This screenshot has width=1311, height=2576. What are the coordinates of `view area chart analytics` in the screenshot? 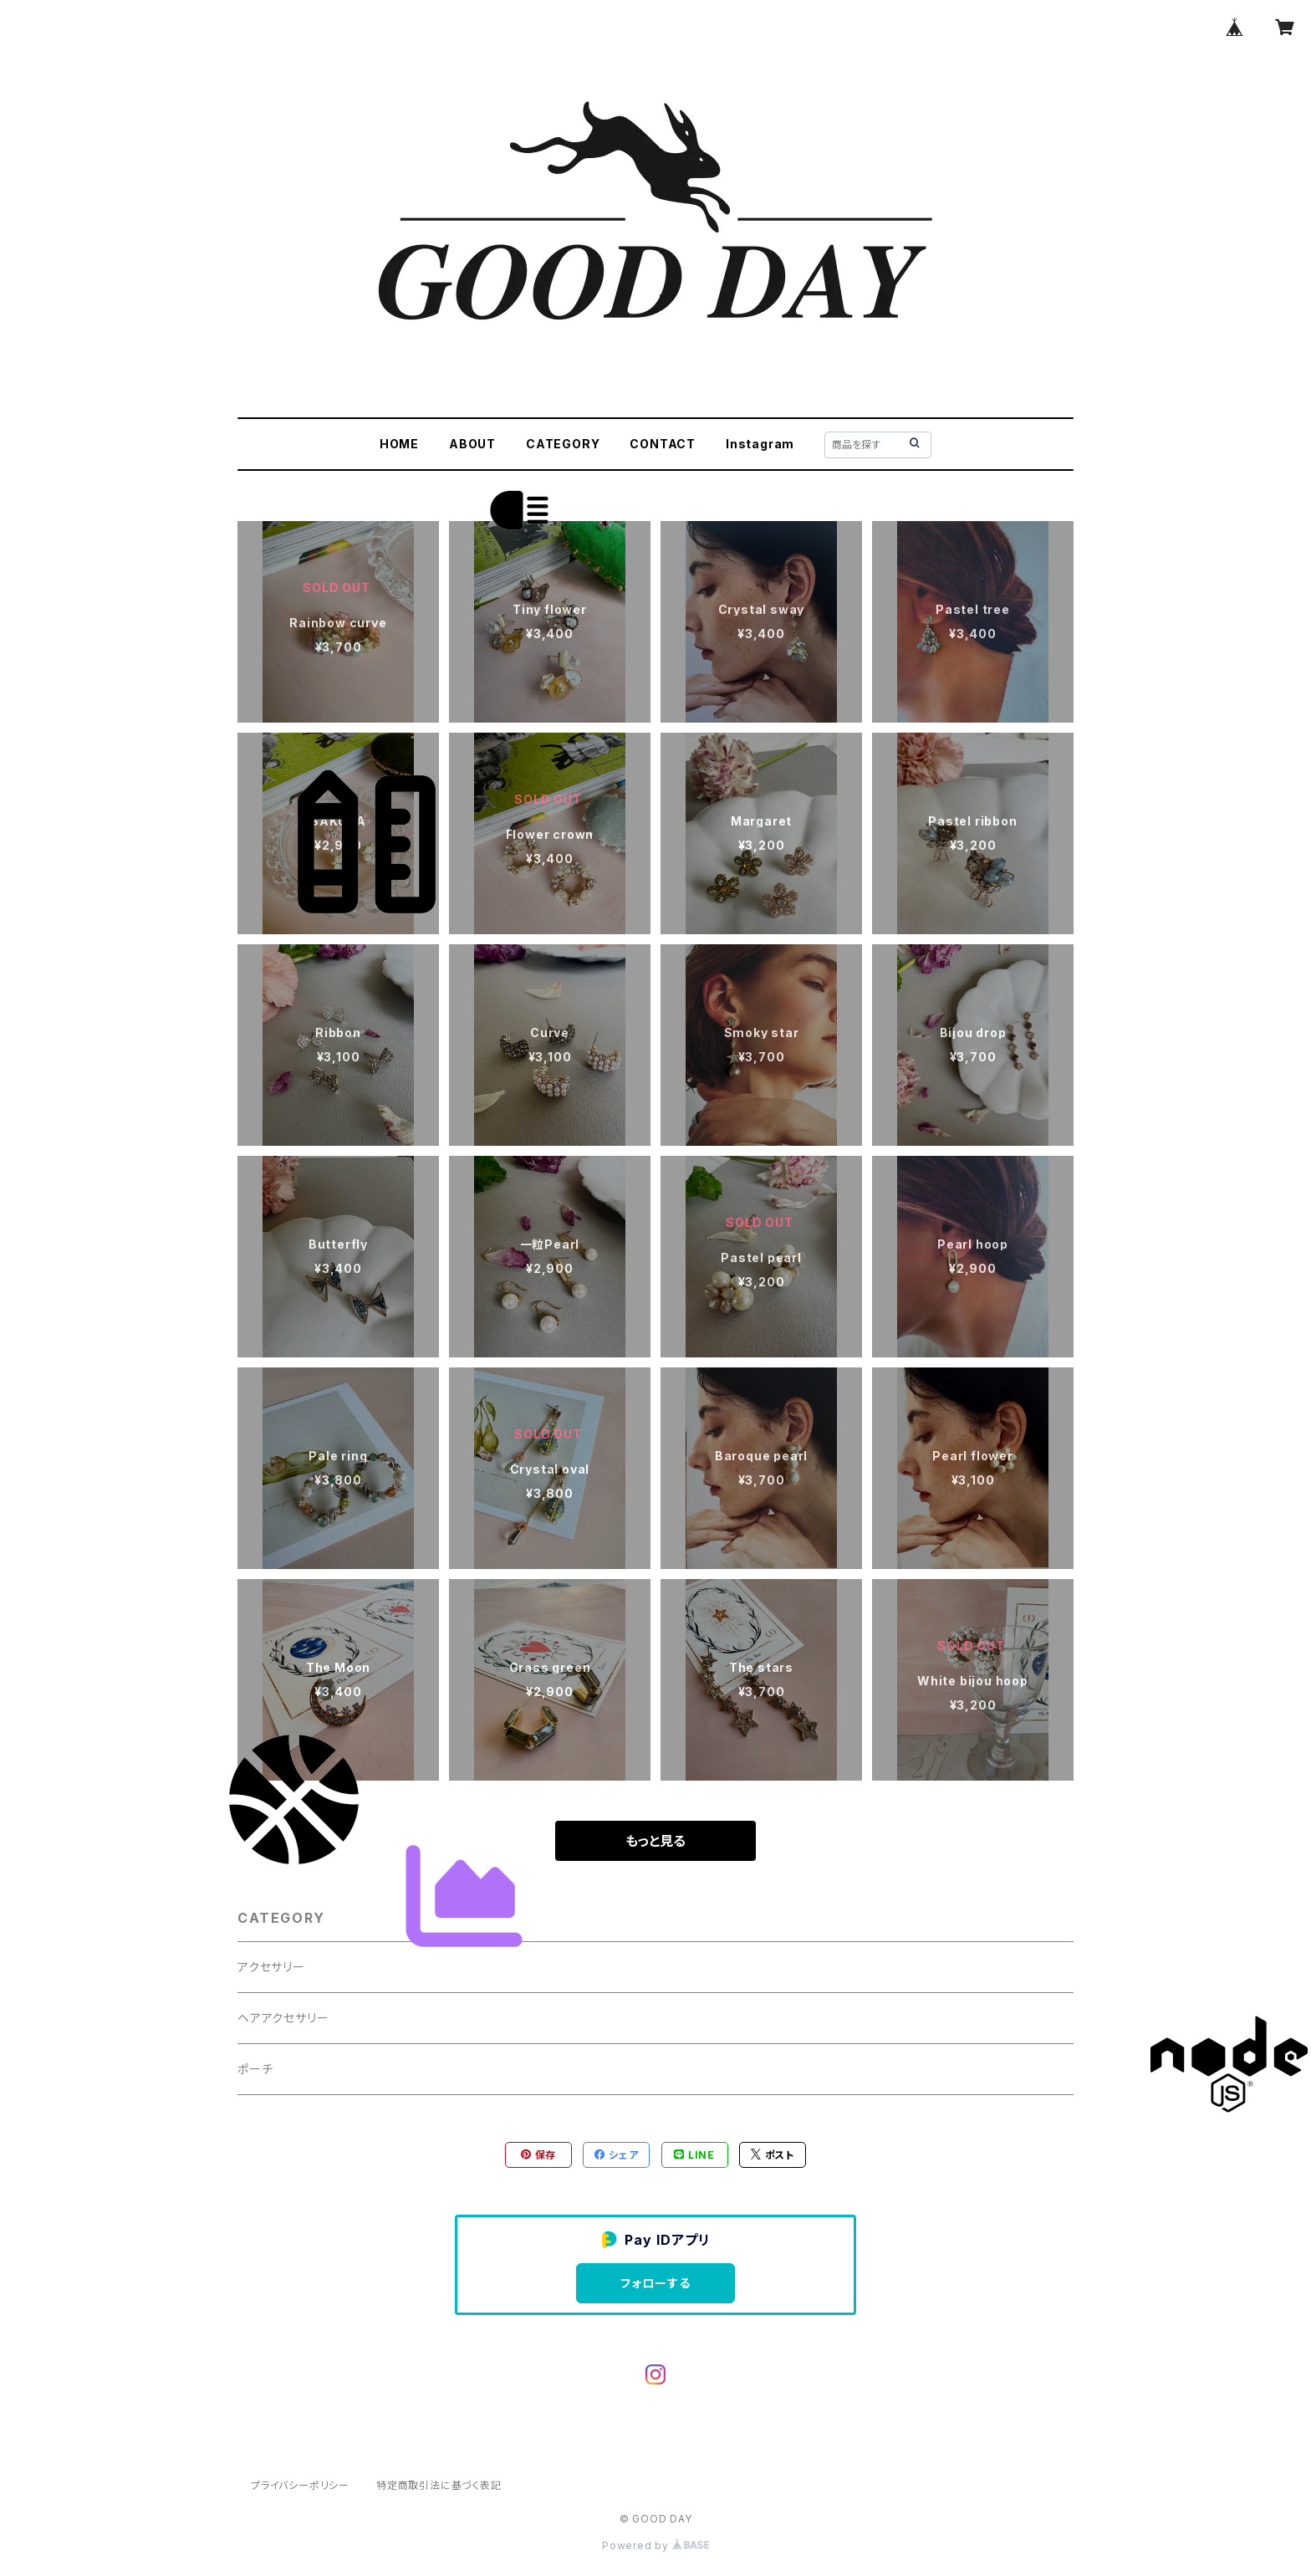 It's located at (464, 1896).